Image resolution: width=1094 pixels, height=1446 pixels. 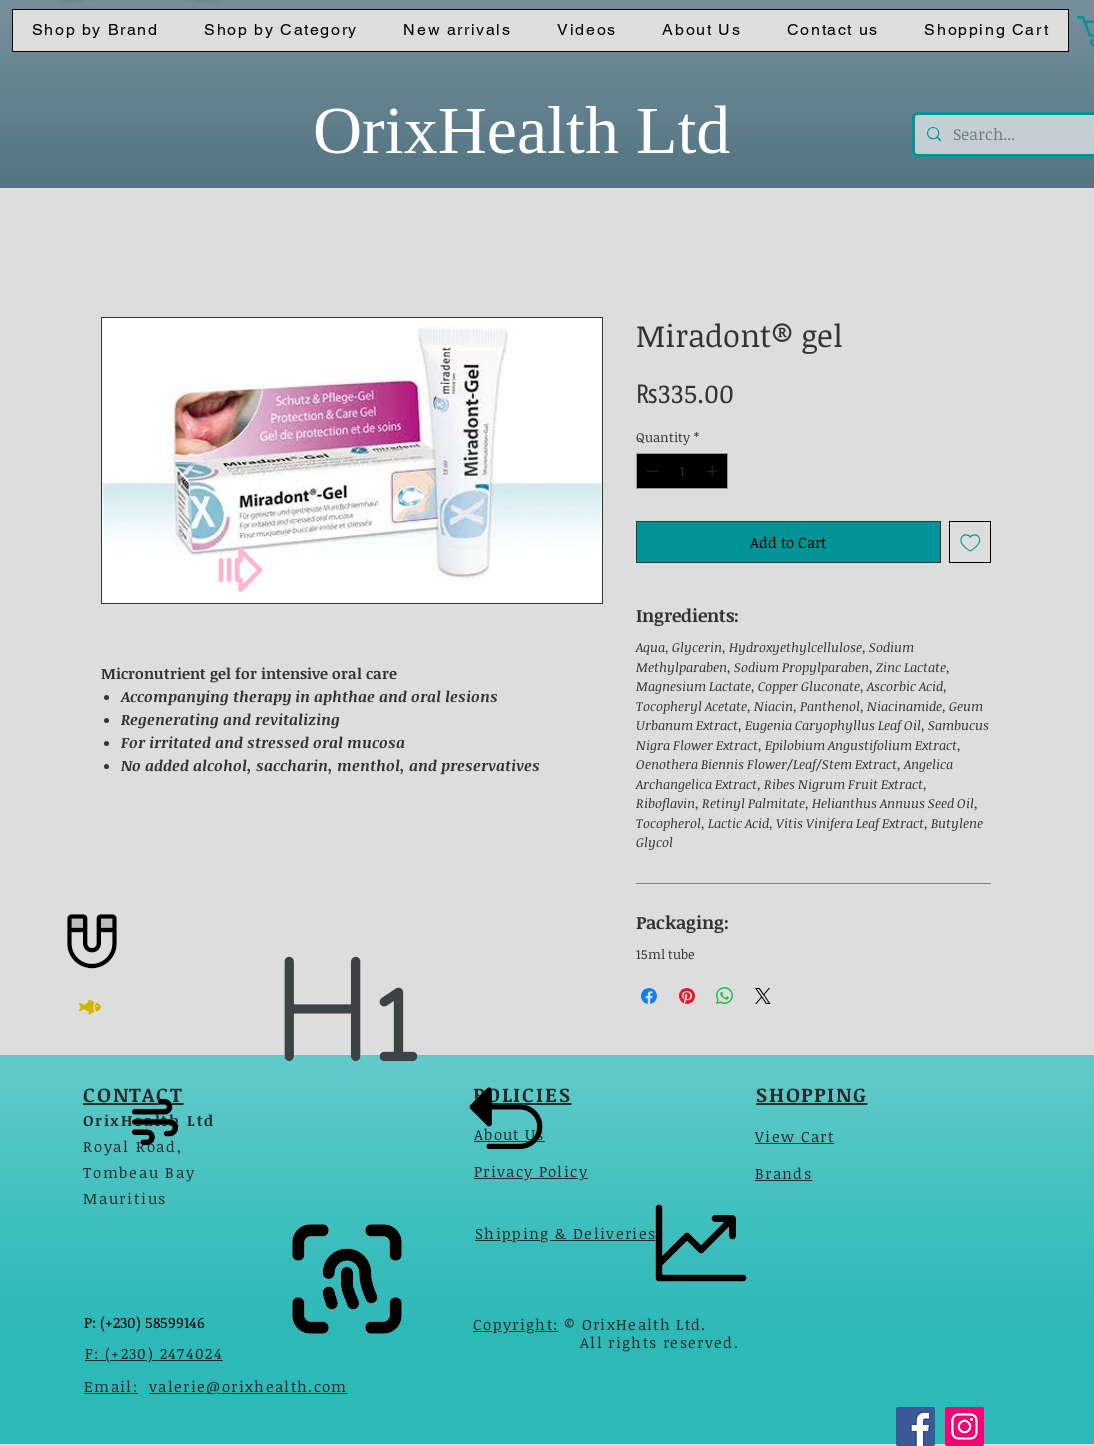 What do you see at coordinates (92, 939) in the screenshot?
I see `activate magnetic snap or alignment tool` at bounding box center [92, 939].